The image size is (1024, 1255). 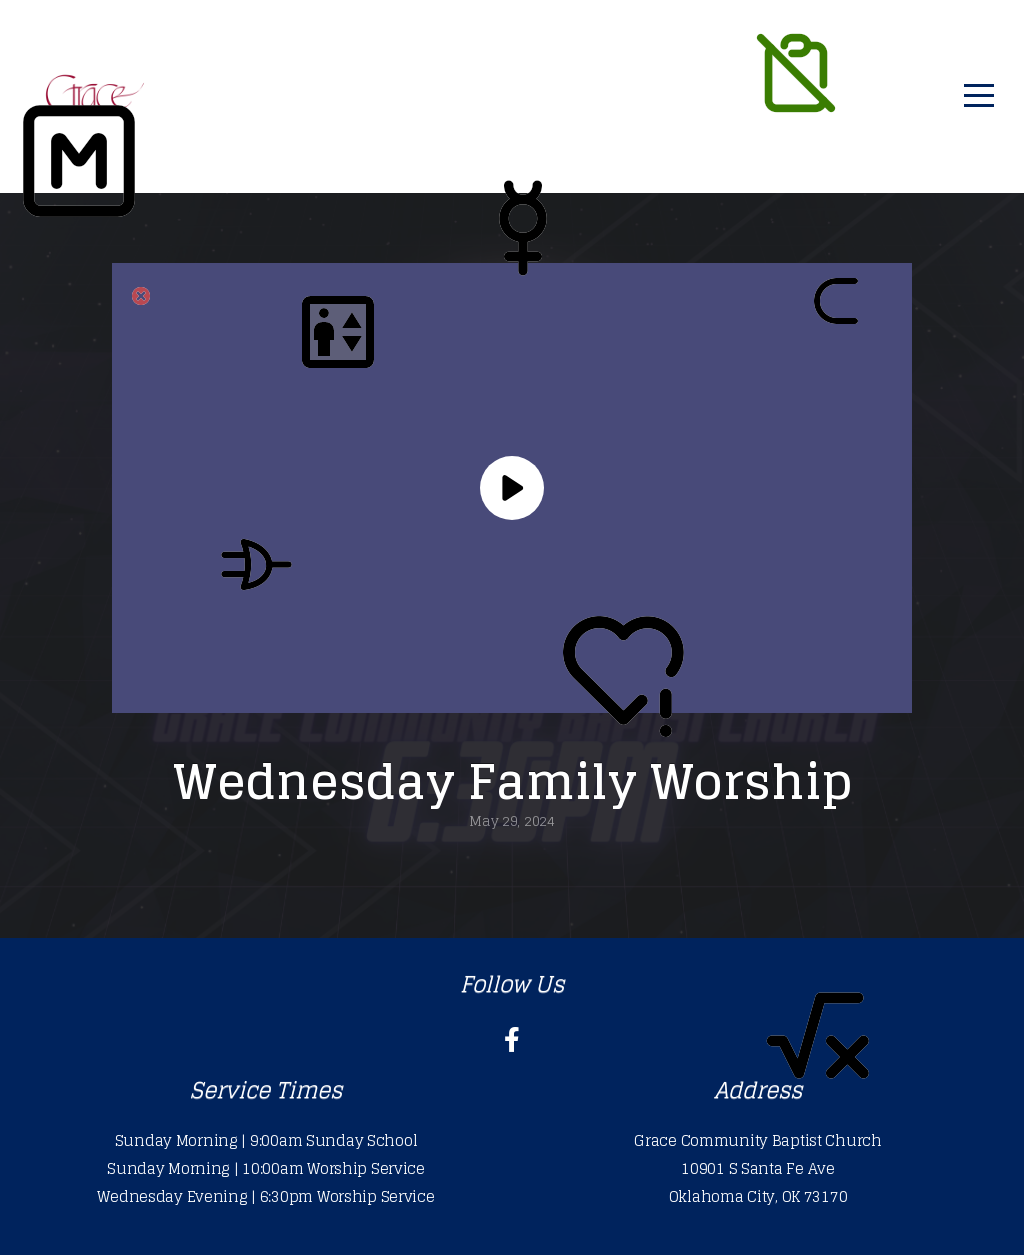 What do you see at coordinates (338, 332) in the screenshot?
I see `indicates elevator access nearby` at bounding box center [338, 332].